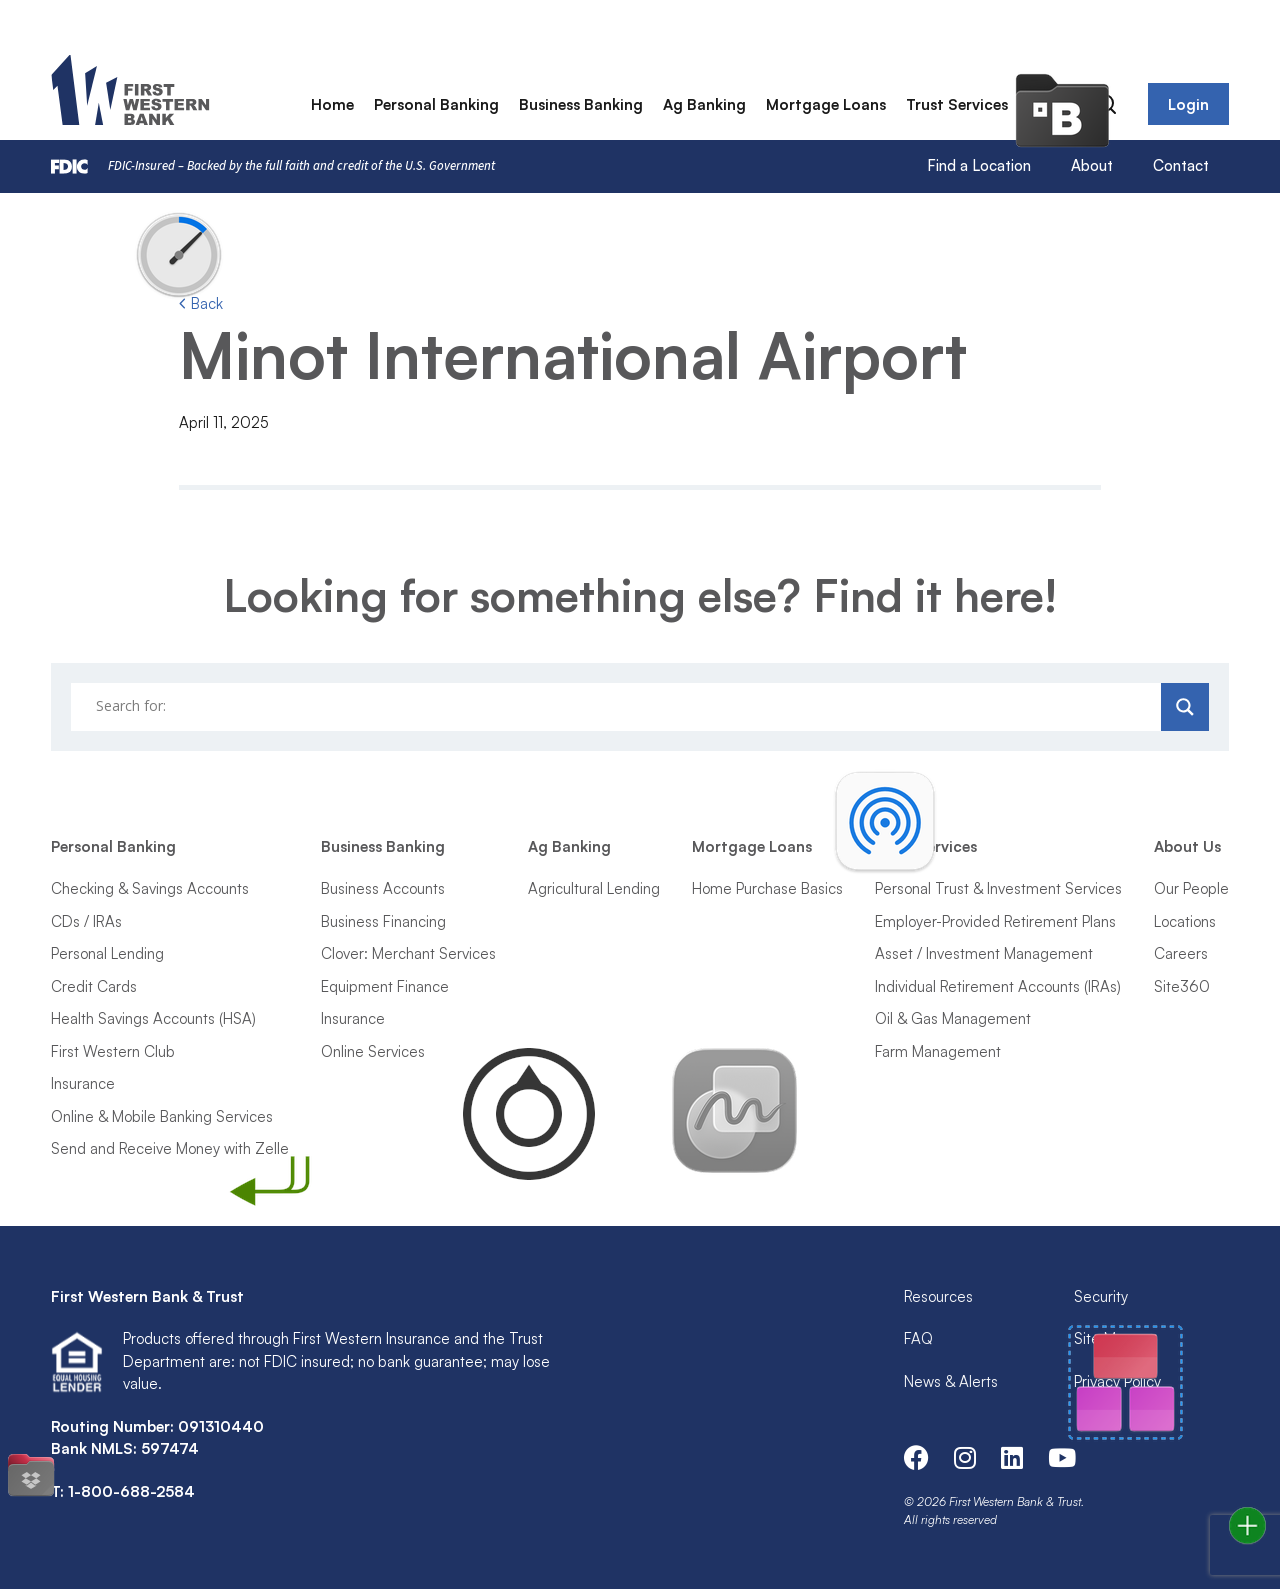  I want to click on open bethesda.net game files folder, so click(1062, 113).